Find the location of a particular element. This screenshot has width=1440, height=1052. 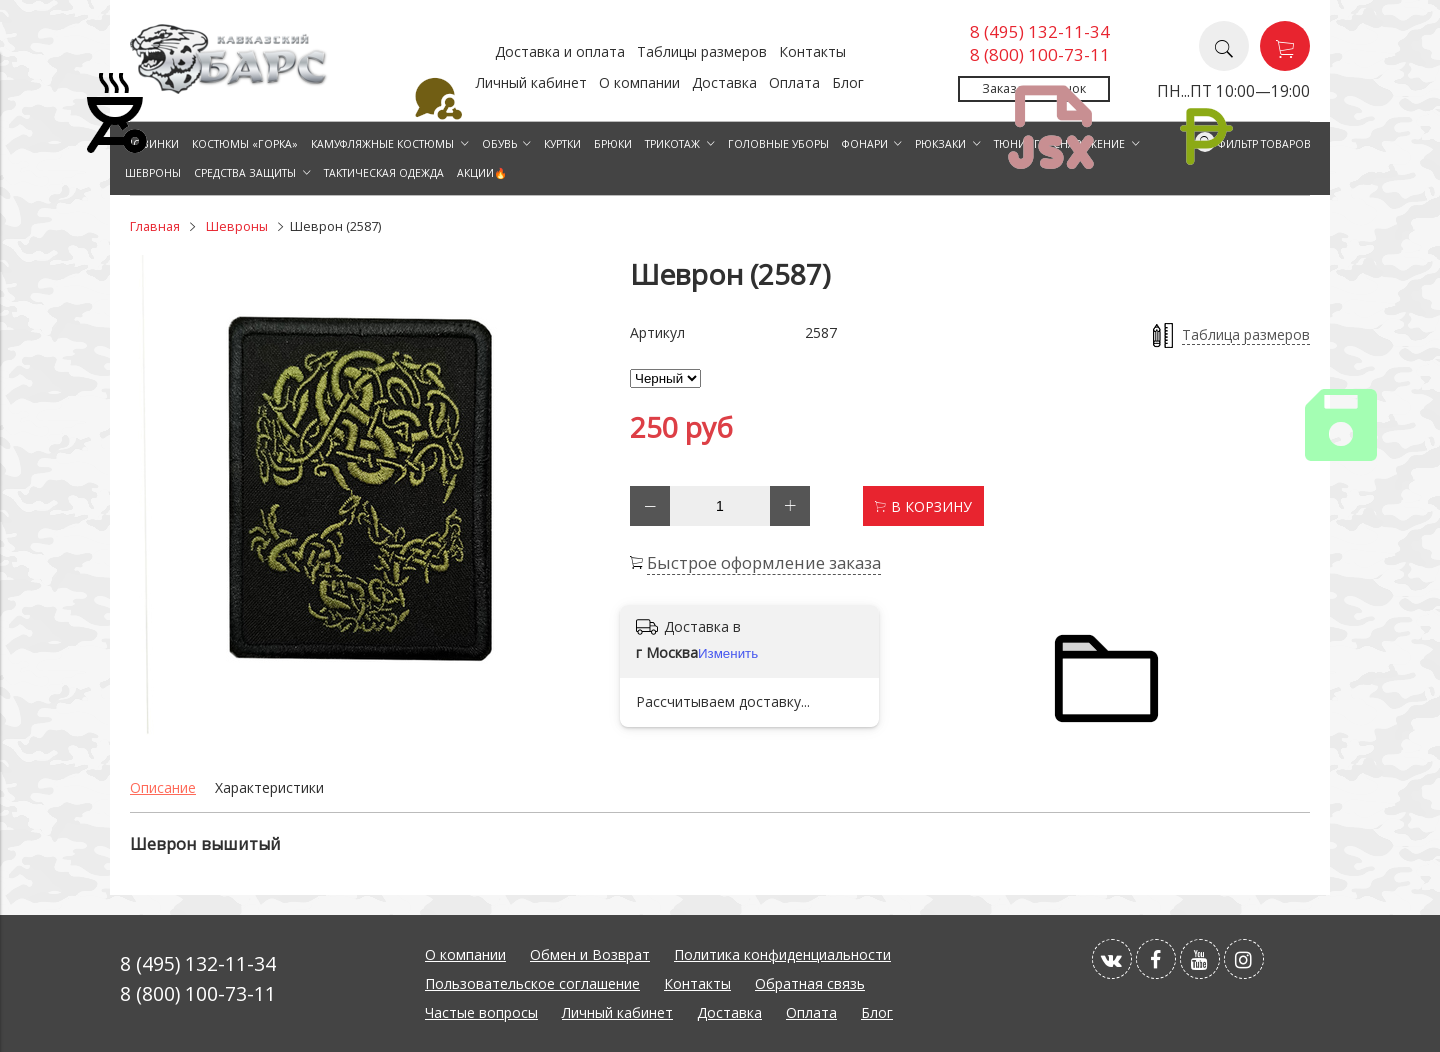

view connected conversations or message threads is located at coordinates (437, 97).